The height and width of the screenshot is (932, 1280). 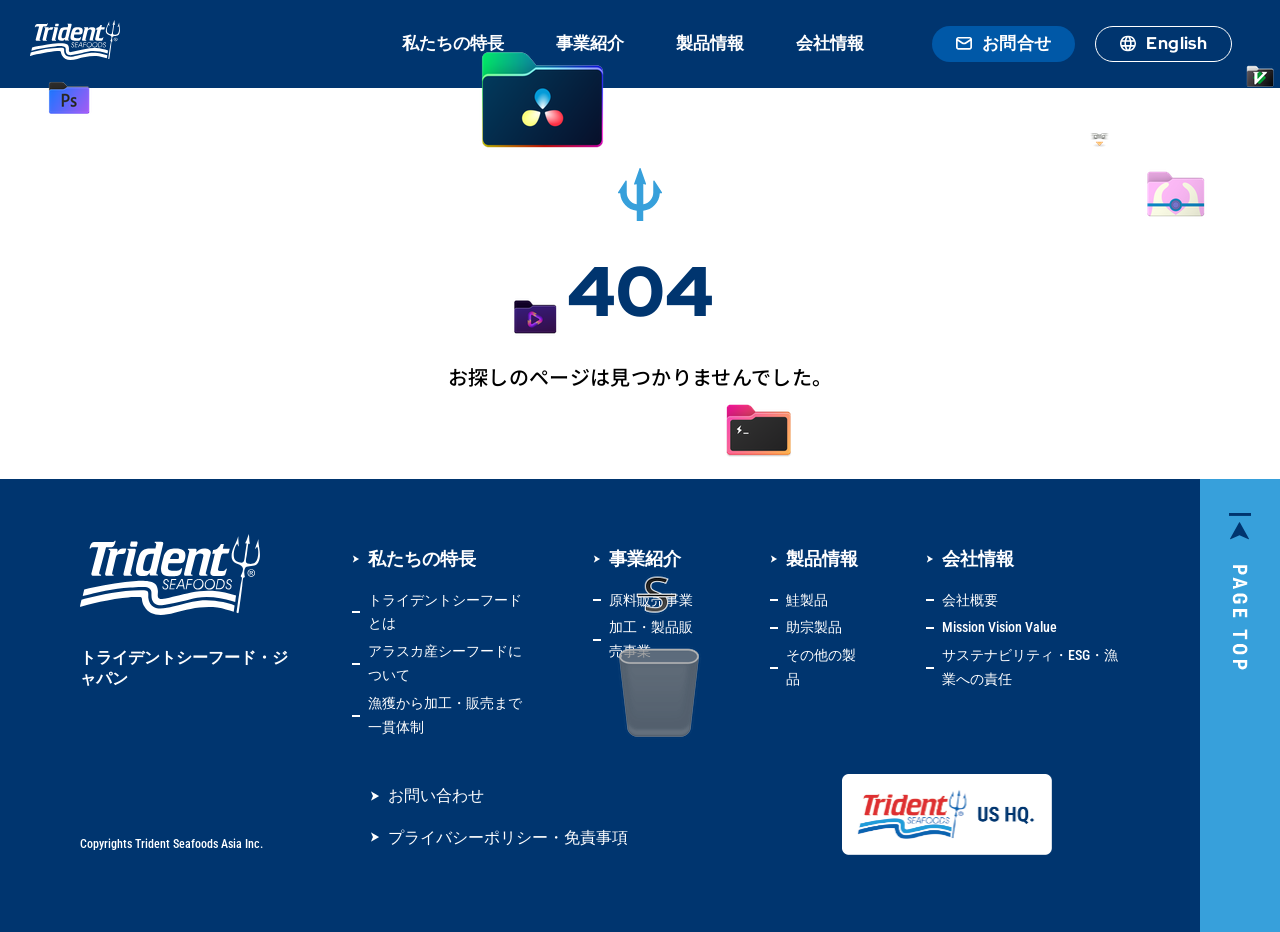 What do you see at coordinates (1175, 195) in the screenshot?
I see `open folder containing pokémon heal ball items or games` at bounding box center [1175, 195].